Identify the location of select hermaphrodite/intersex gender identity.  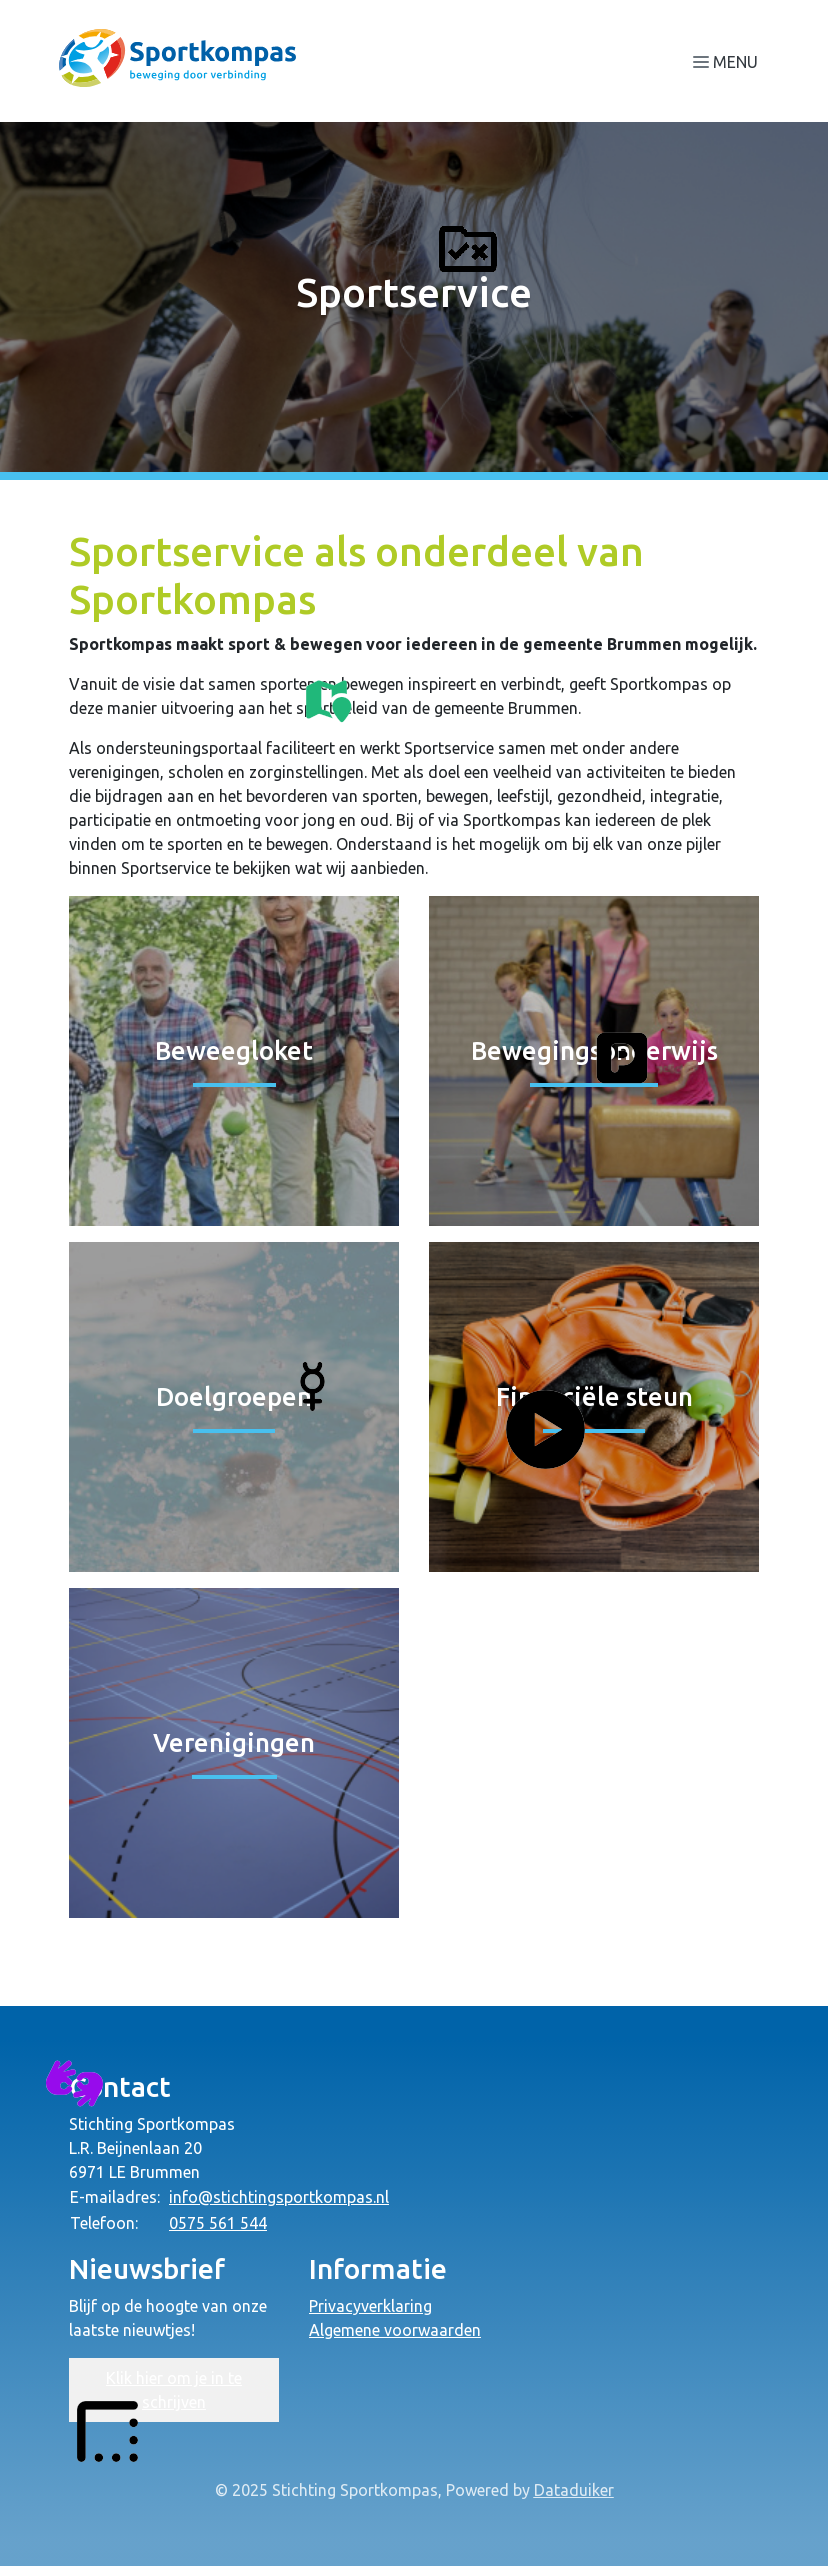
(312, 1386).